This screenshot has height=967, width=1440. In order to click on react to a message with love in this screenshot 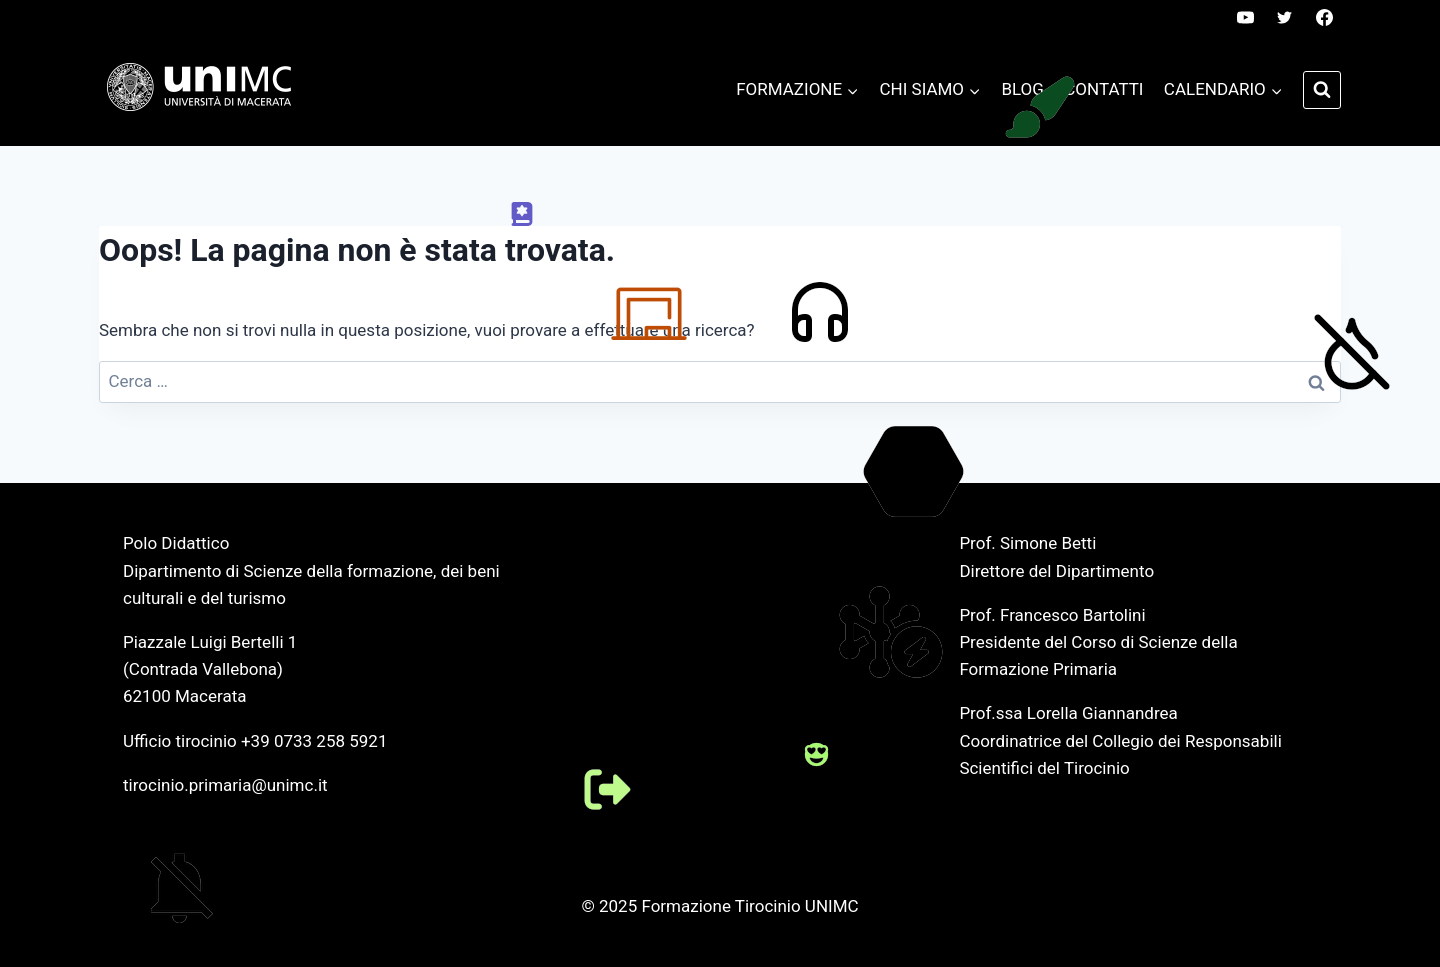, I will do `click(816, 754)`.